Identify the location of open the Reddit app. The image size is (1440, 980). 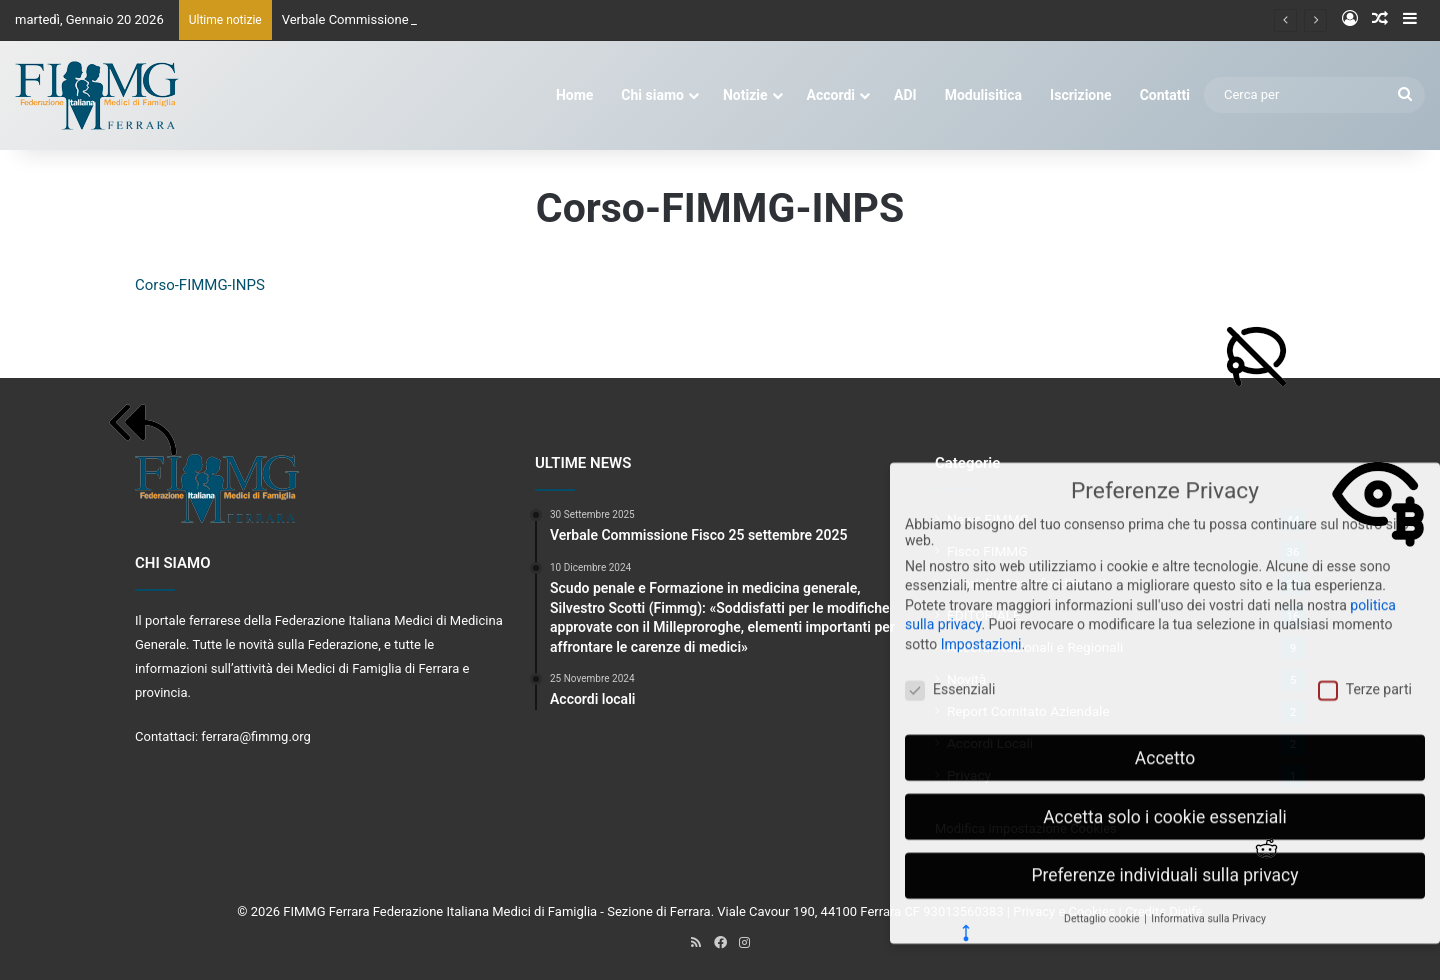
(1266, 849).